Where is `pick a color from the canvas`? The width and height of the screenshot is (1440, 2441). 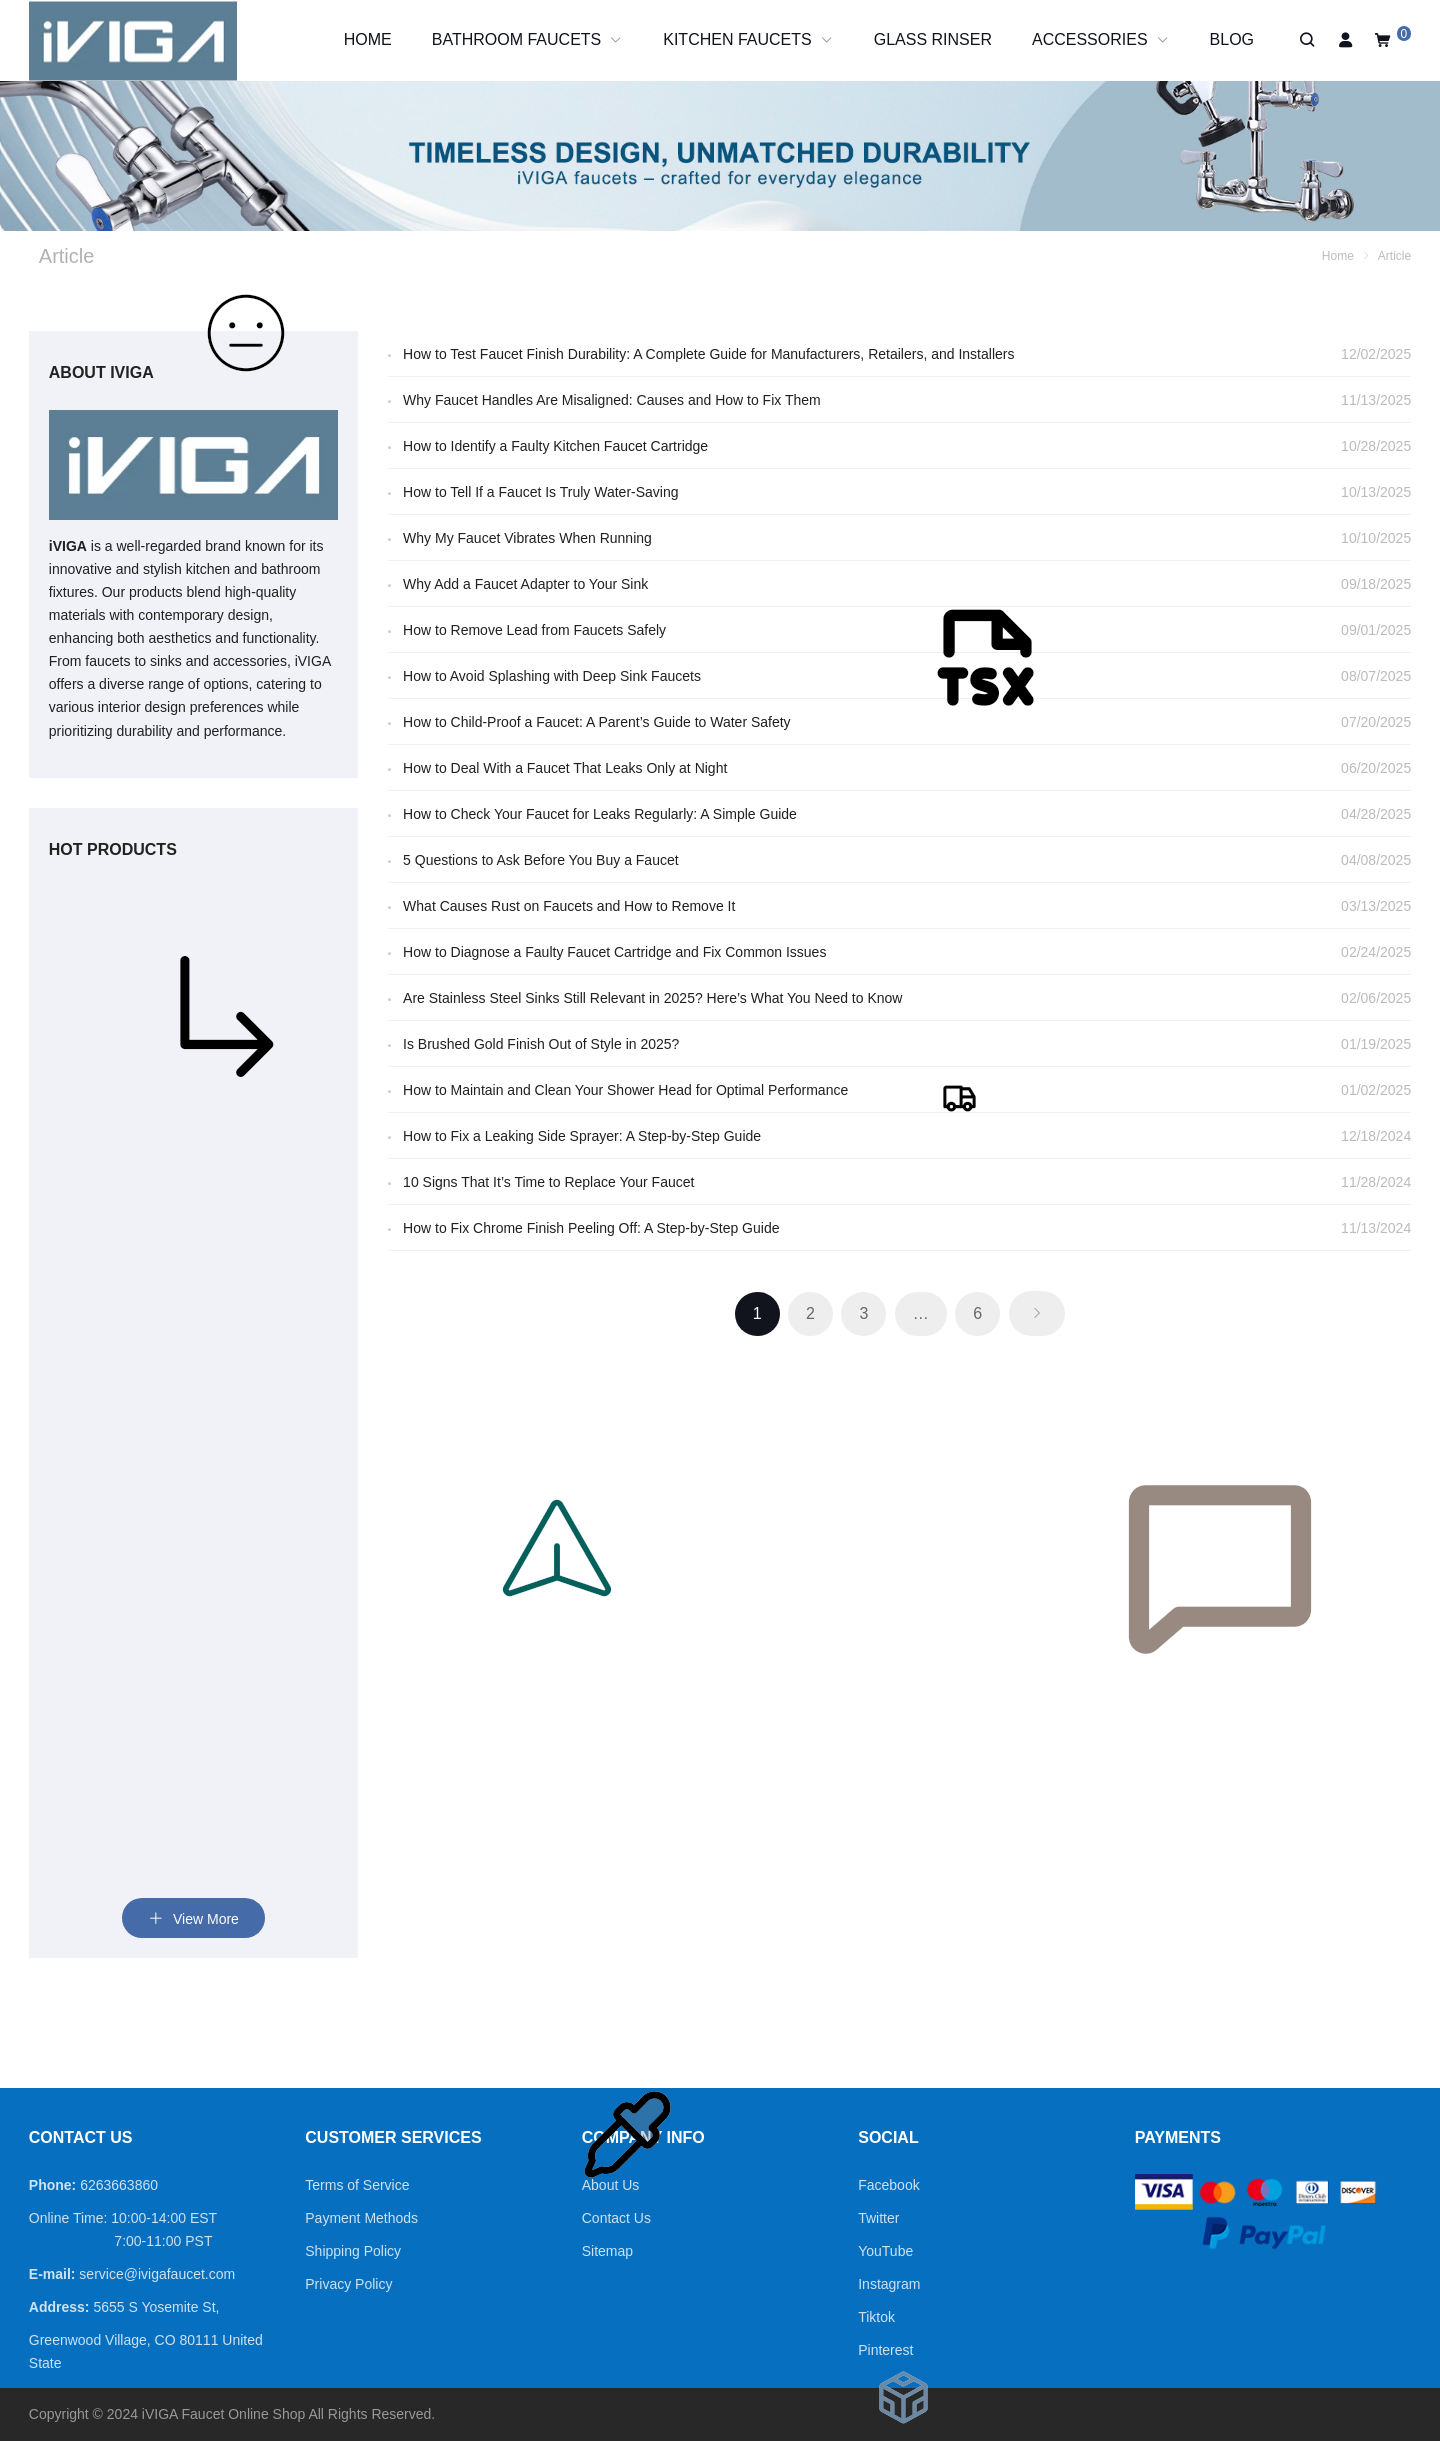 pick a color from the canvas is located at coordinates (627, 2134).